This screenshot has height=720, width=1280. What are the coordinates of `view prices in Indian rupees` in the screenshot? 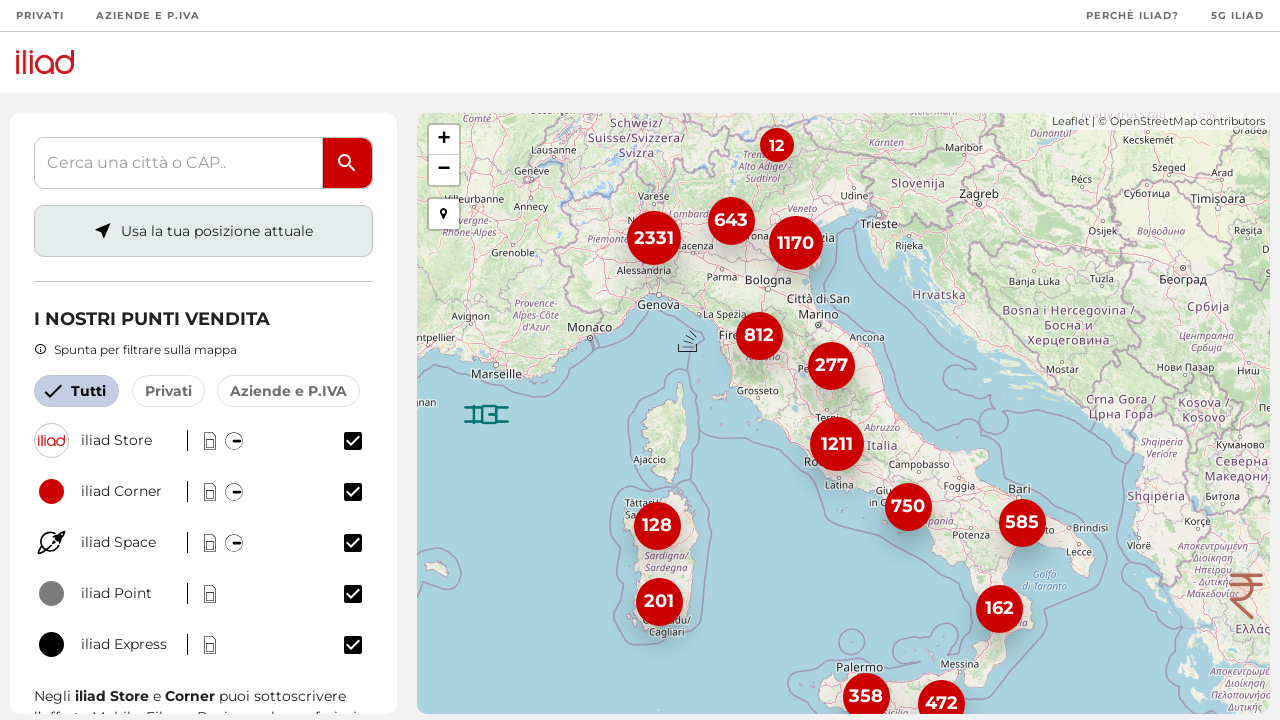 It's located at (1244, 595).